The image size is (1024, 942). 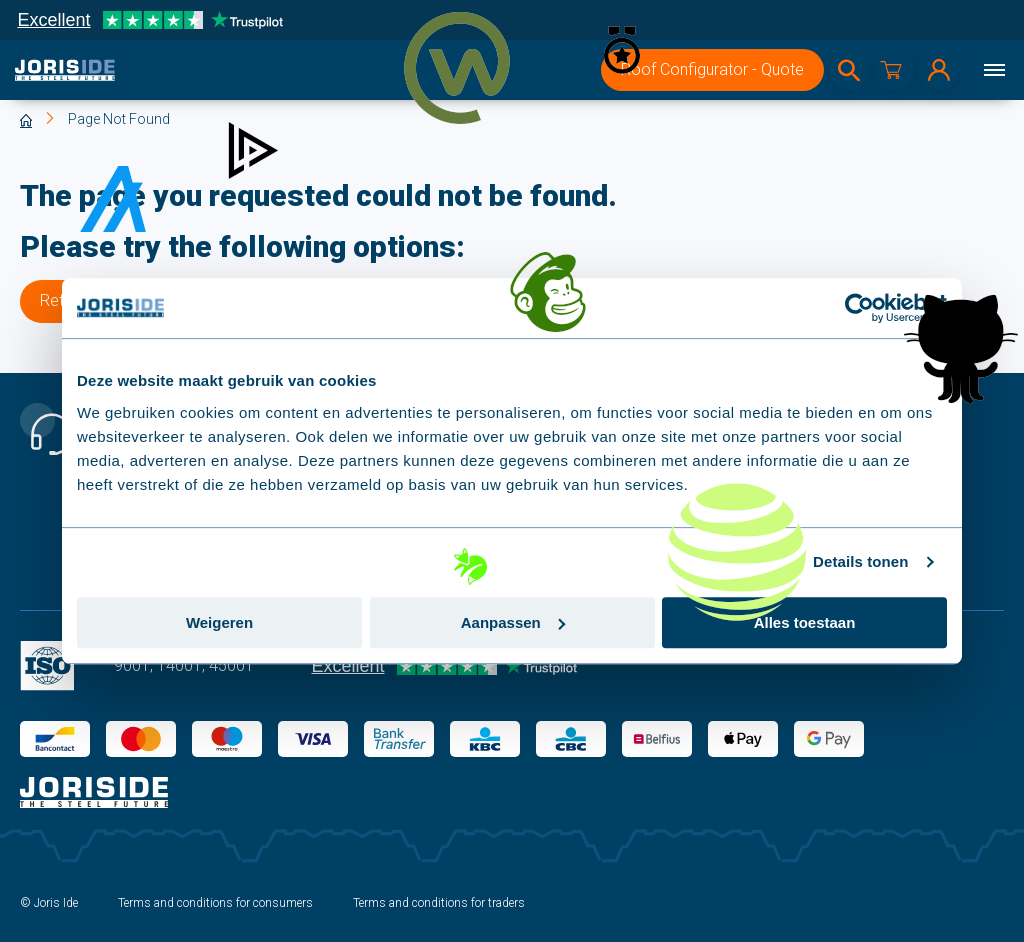 I want to click on view achievements or awards, so click(x=622, y=49).